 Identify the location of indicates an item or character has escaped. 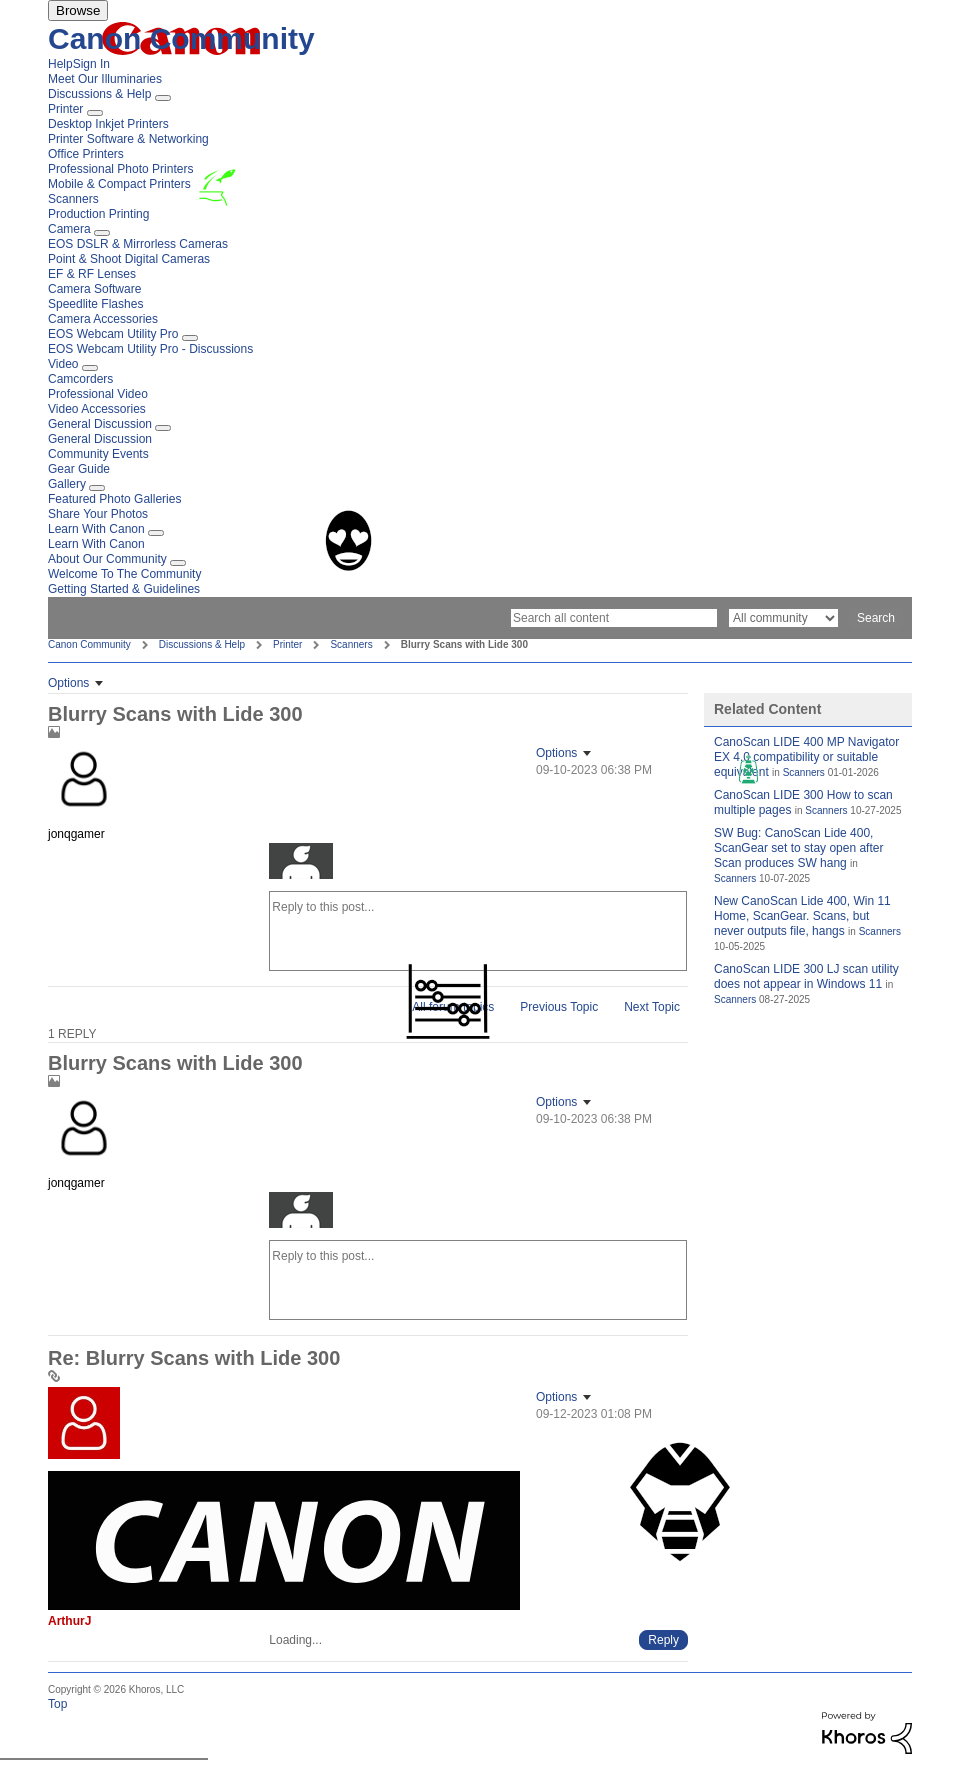
(218, 187).